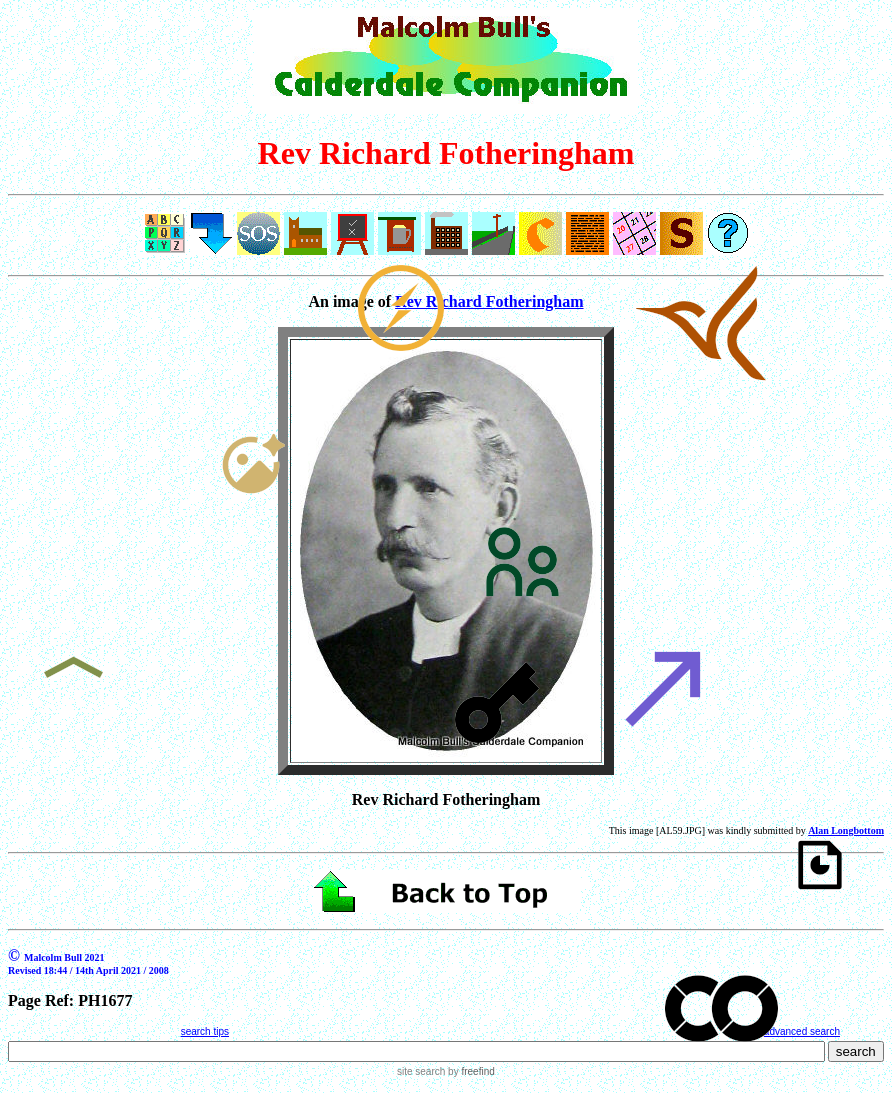 Image resolution: width=892 pixels, height=1093 pixels. Describe the element at coordinates (73, 668) in the screenshot. I see `scroll to top of page` at that location.